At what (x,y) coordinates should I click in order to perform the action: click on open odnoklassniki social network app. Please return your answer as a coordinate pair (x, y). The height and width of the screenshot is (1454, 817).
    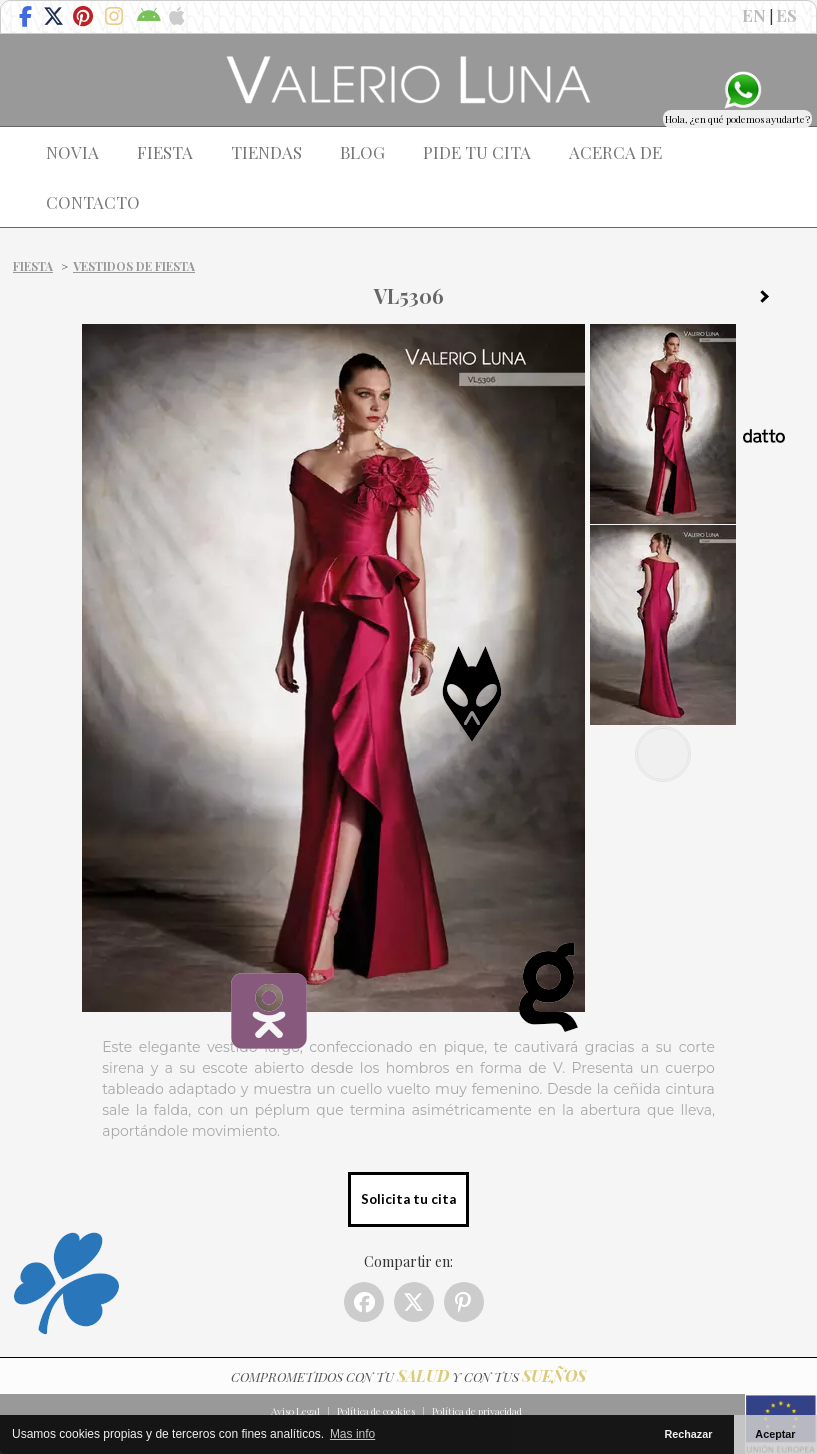
    Looking at the image, I should click on (269, 1011).